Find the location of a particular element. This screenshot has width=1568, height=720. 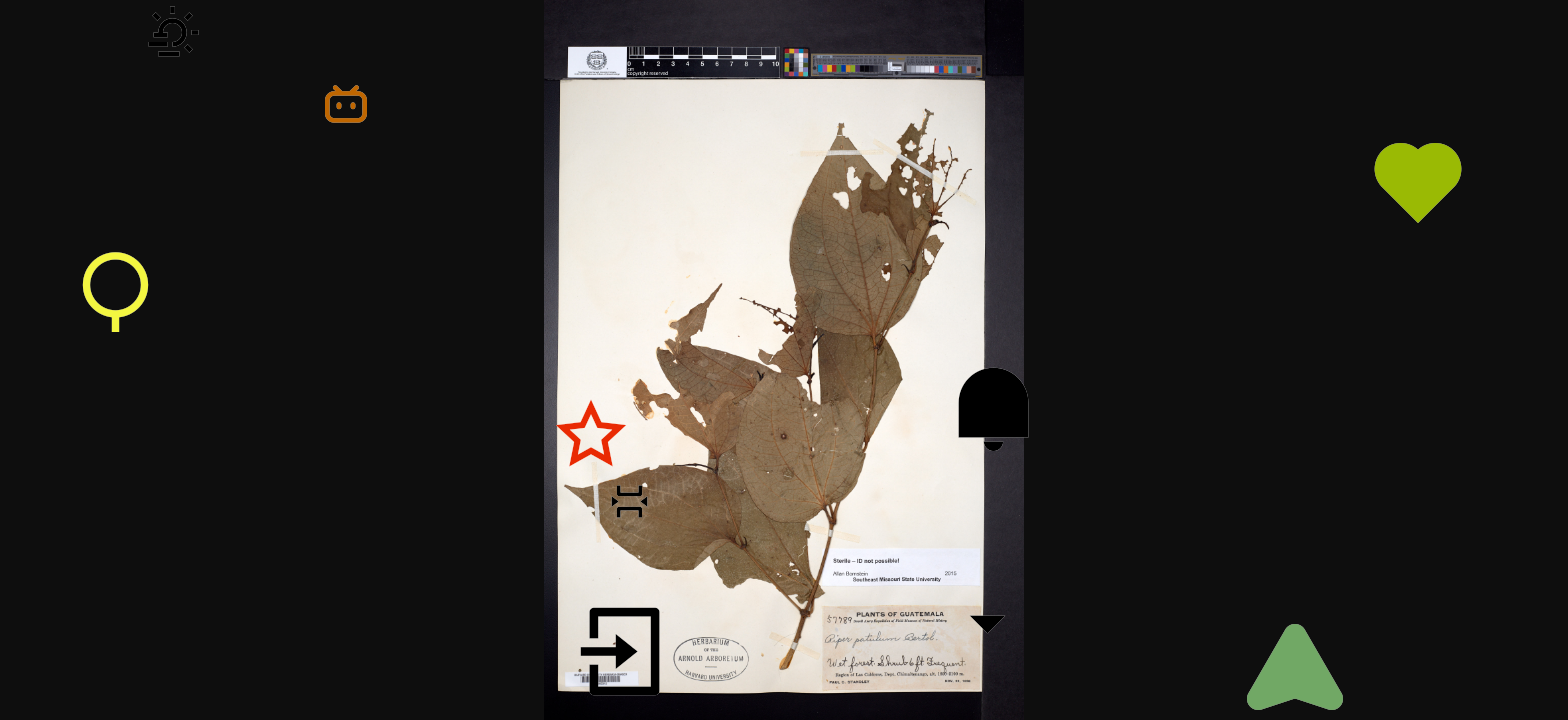

open Bilibili app is located at coordinates (346, 104).